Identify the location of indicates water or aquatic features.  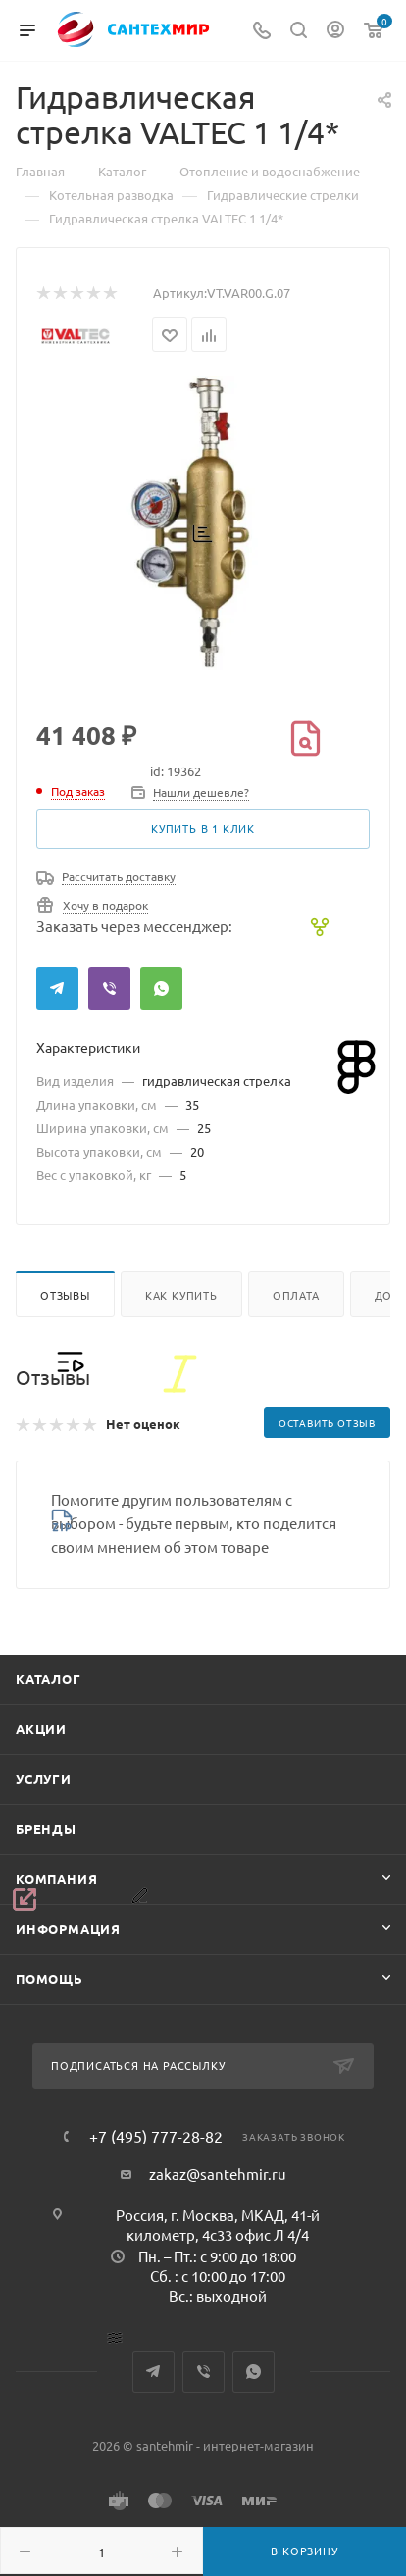
(115, 2338).